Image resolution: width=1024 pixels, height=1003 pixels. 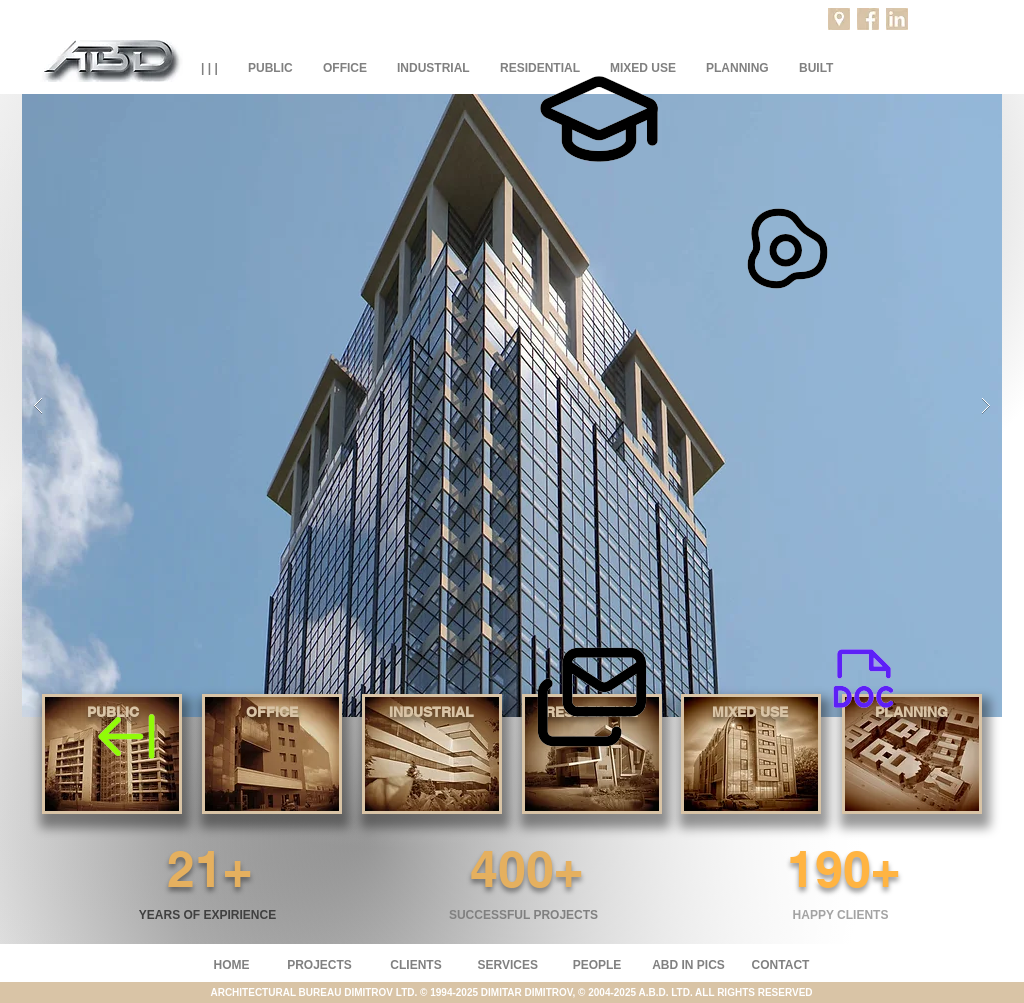 What do you see at coordinates (126, 736) in the screenshot?
I see `navigate back to previous screen` at bounding box center [126, 736].